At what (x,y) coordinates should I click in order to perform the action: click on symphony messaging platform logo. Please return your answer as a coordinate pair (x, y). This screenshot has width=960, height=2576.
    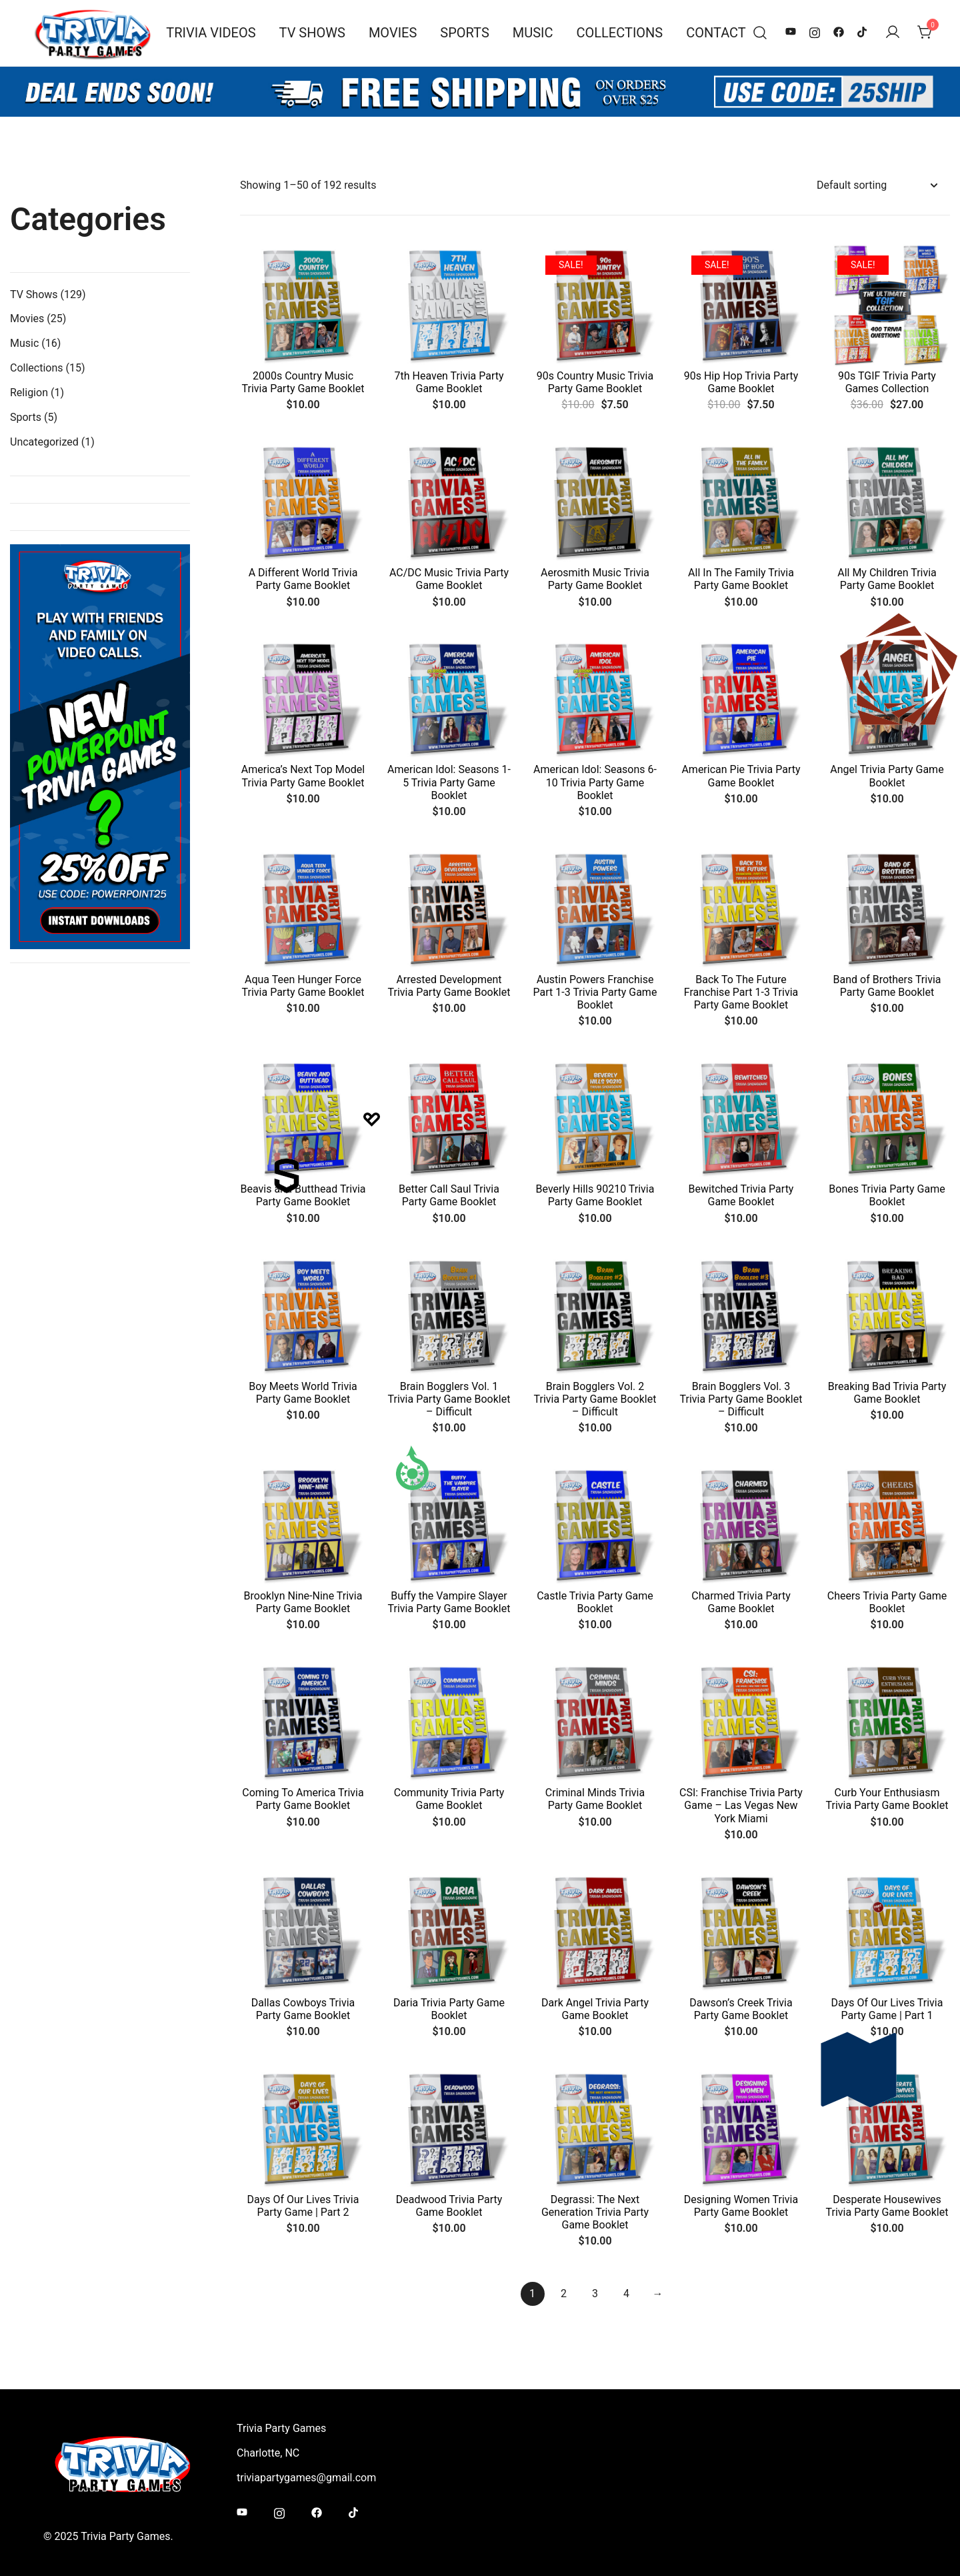
    Looking at the image, I should click on (287, 1176).